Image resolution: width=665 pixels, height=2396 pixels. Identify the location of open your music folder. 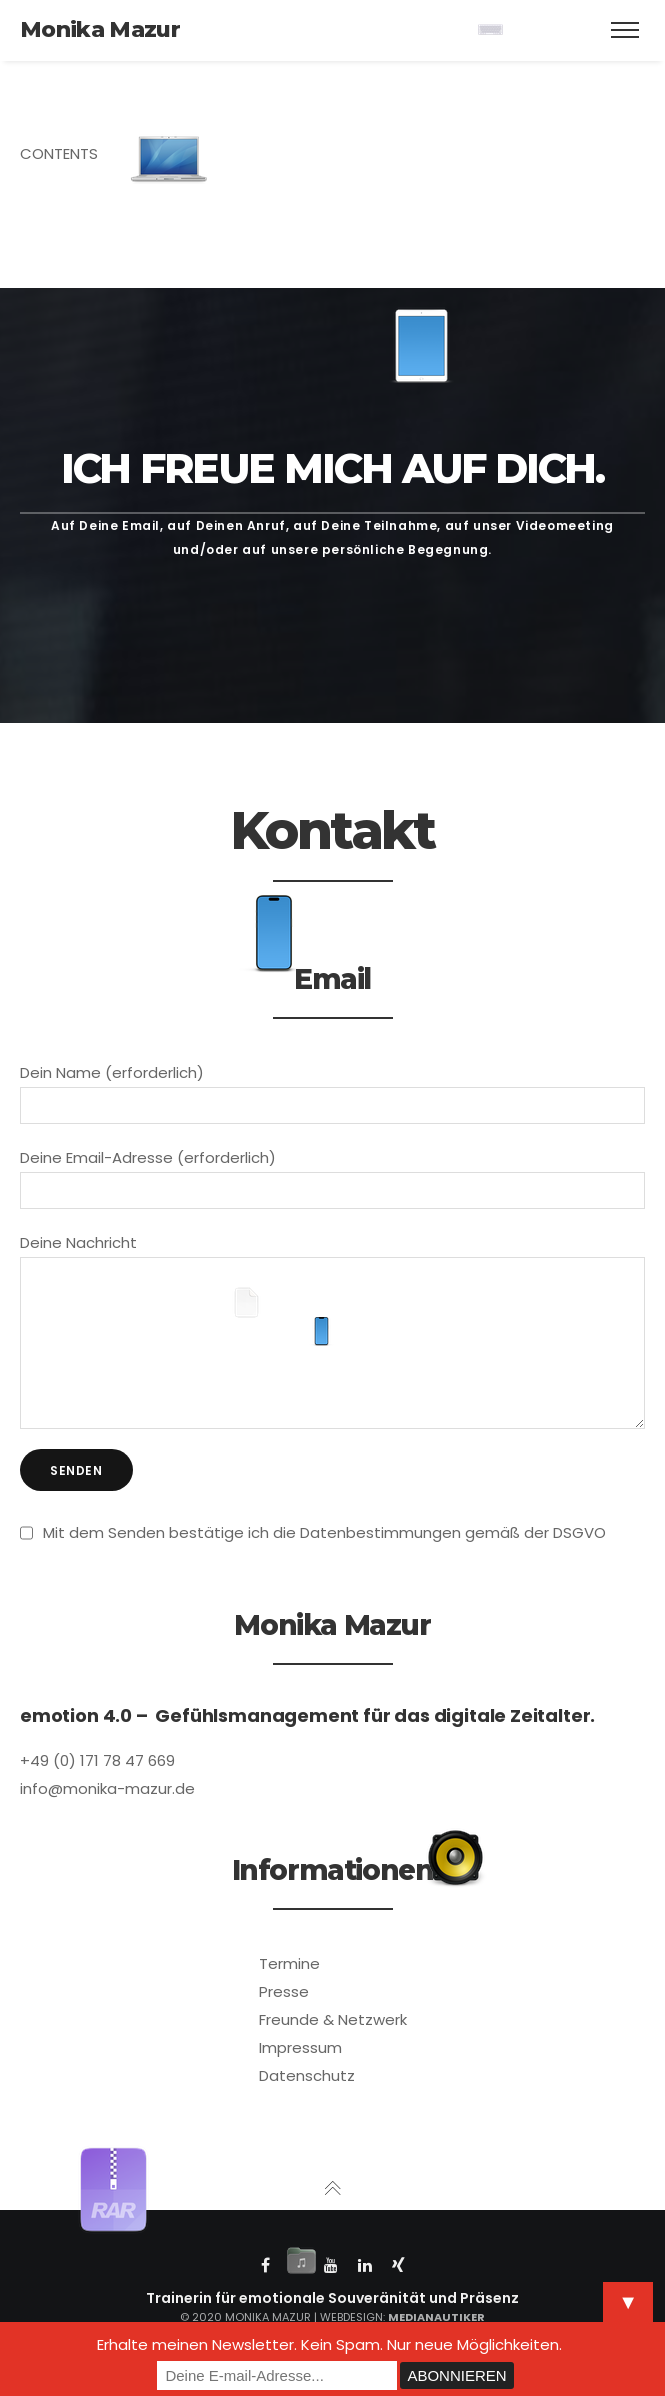
(301, 2260).